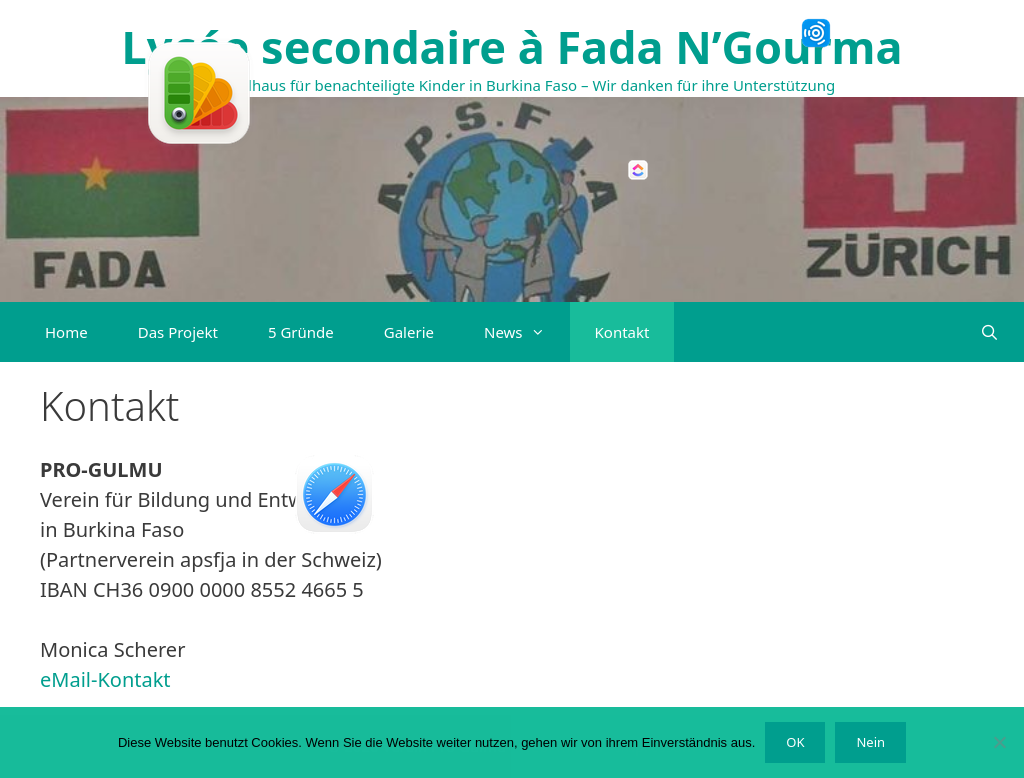 The width and height of the screenshot is (1024, 778). I want to click on open sk1 color picker application, so click(199, 93).